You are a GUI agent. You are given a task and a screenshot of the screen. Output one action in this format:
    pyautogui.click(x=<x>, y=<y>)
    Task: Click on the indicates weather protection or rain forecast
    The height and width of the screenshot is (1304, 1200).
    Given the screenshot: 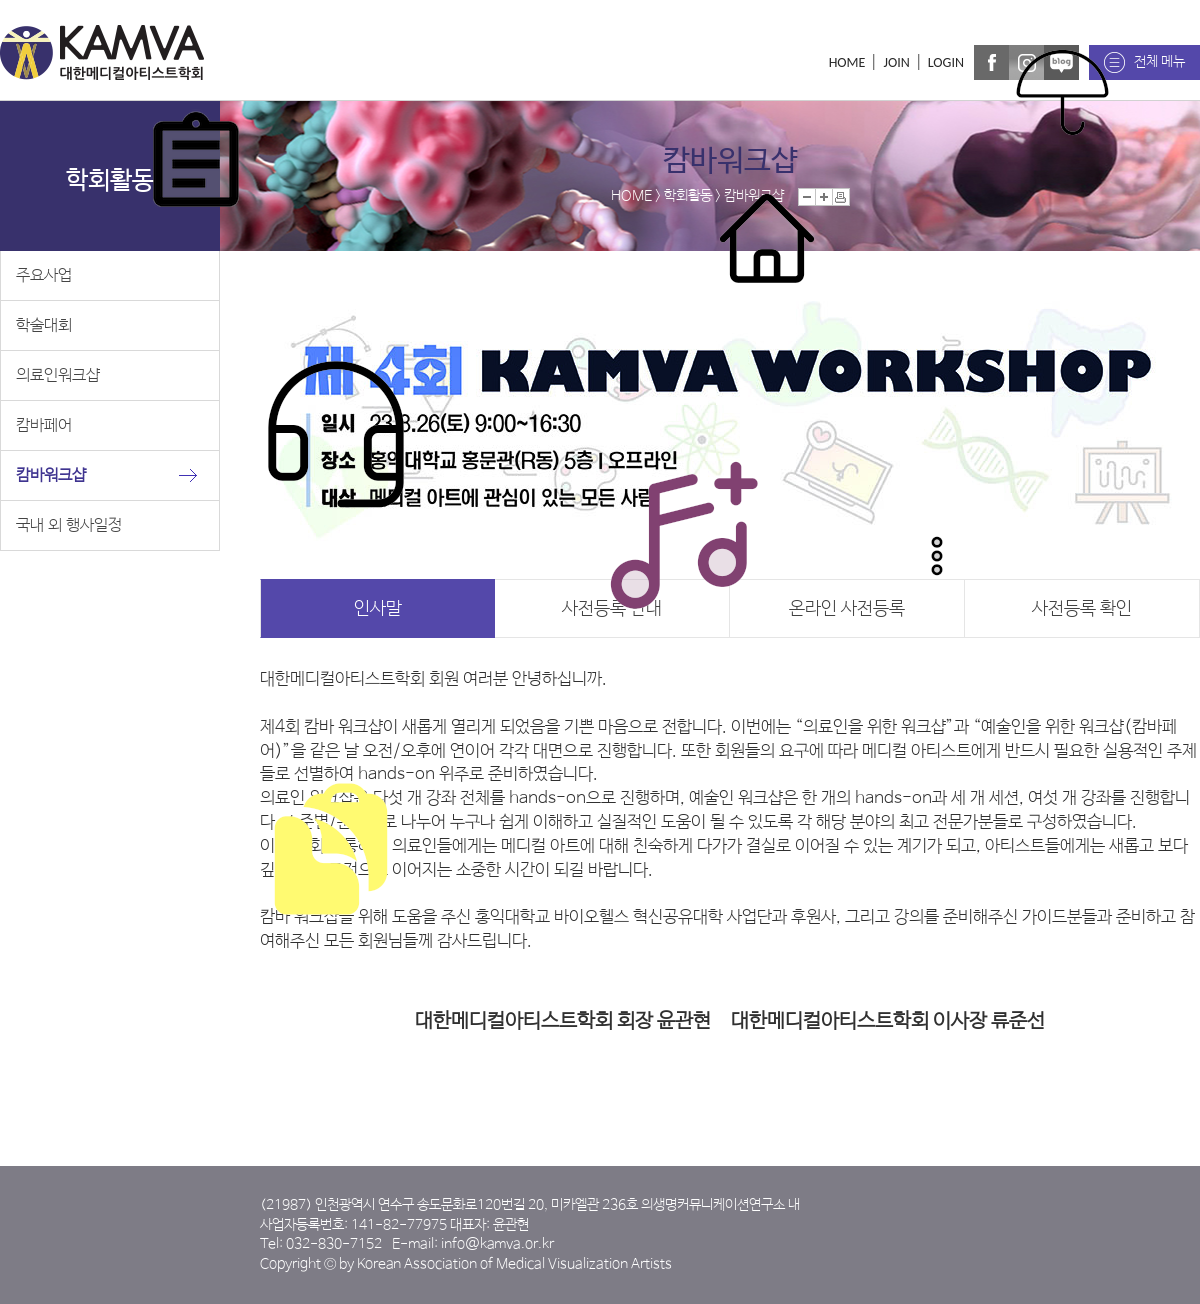 What is the action you would take?
    pyautogui.click(x=1062, y=92)
    